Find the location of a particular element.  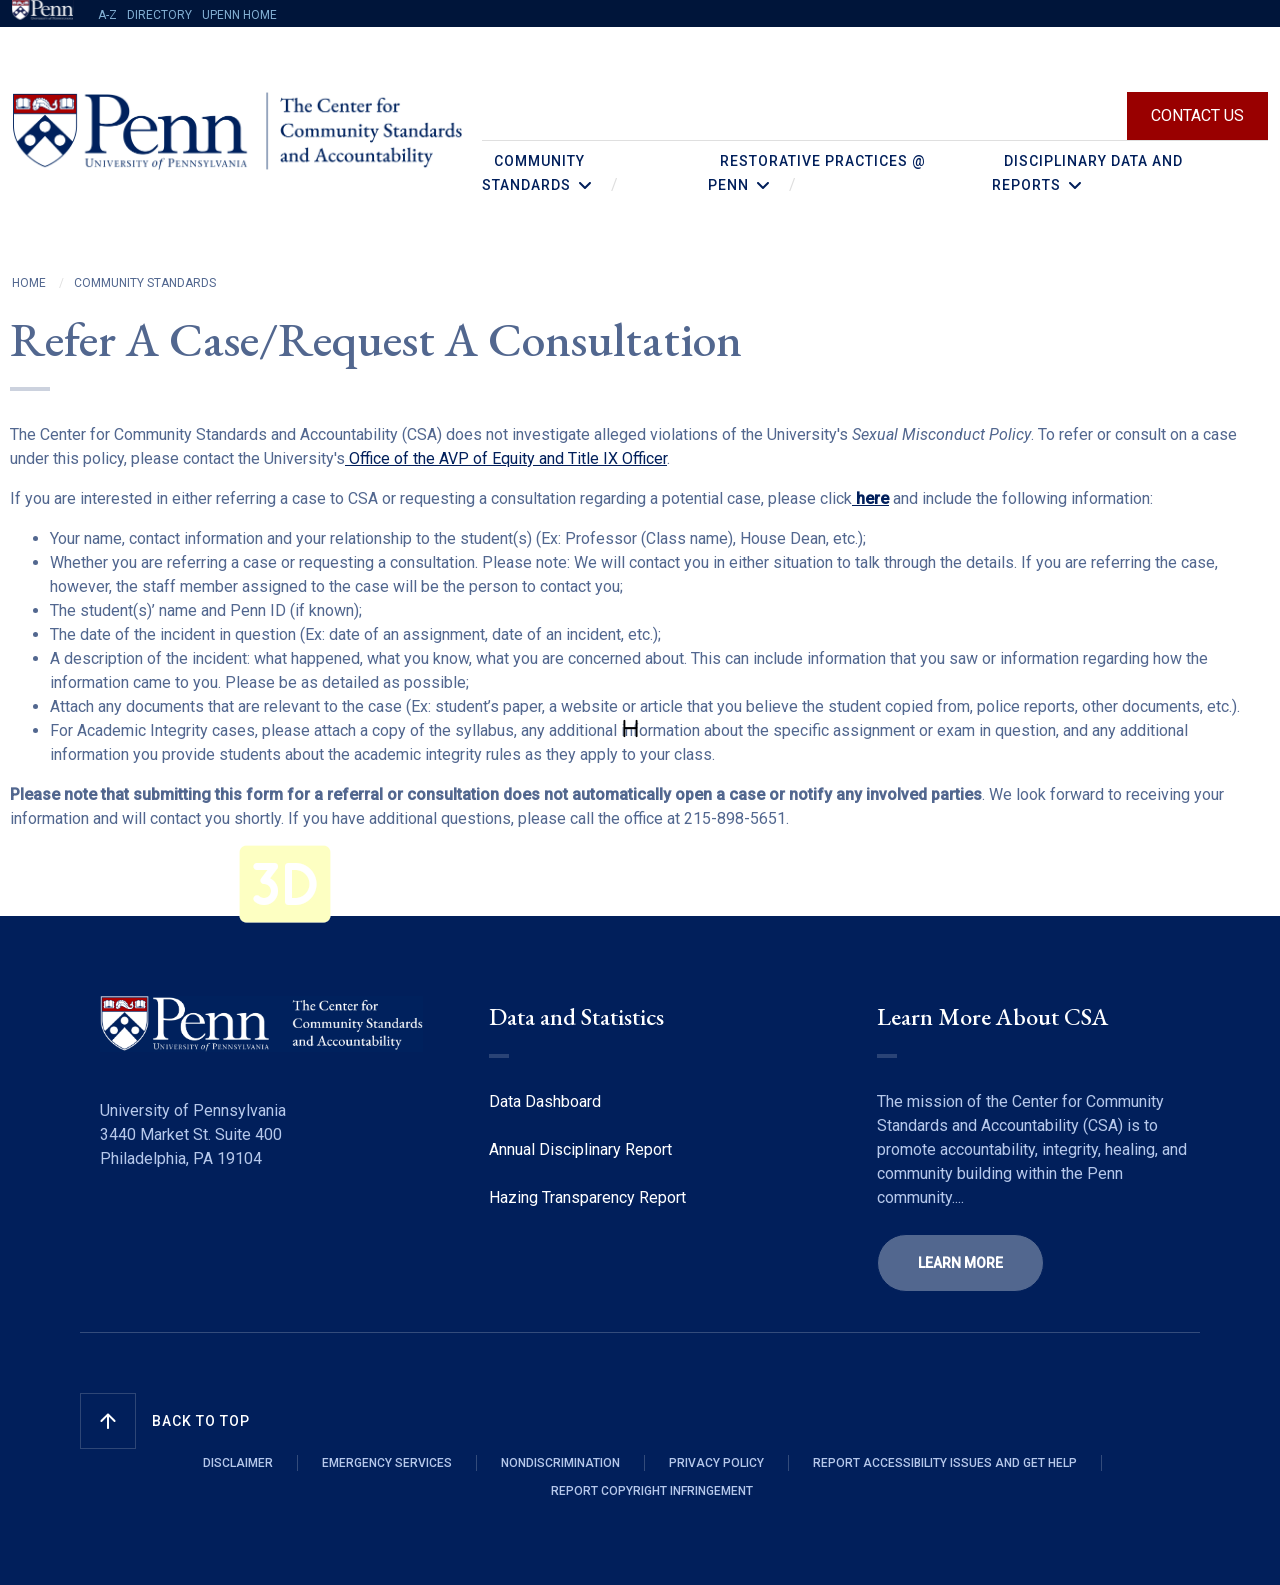

switch to 3D view mode is located at coordinates (285, 884).